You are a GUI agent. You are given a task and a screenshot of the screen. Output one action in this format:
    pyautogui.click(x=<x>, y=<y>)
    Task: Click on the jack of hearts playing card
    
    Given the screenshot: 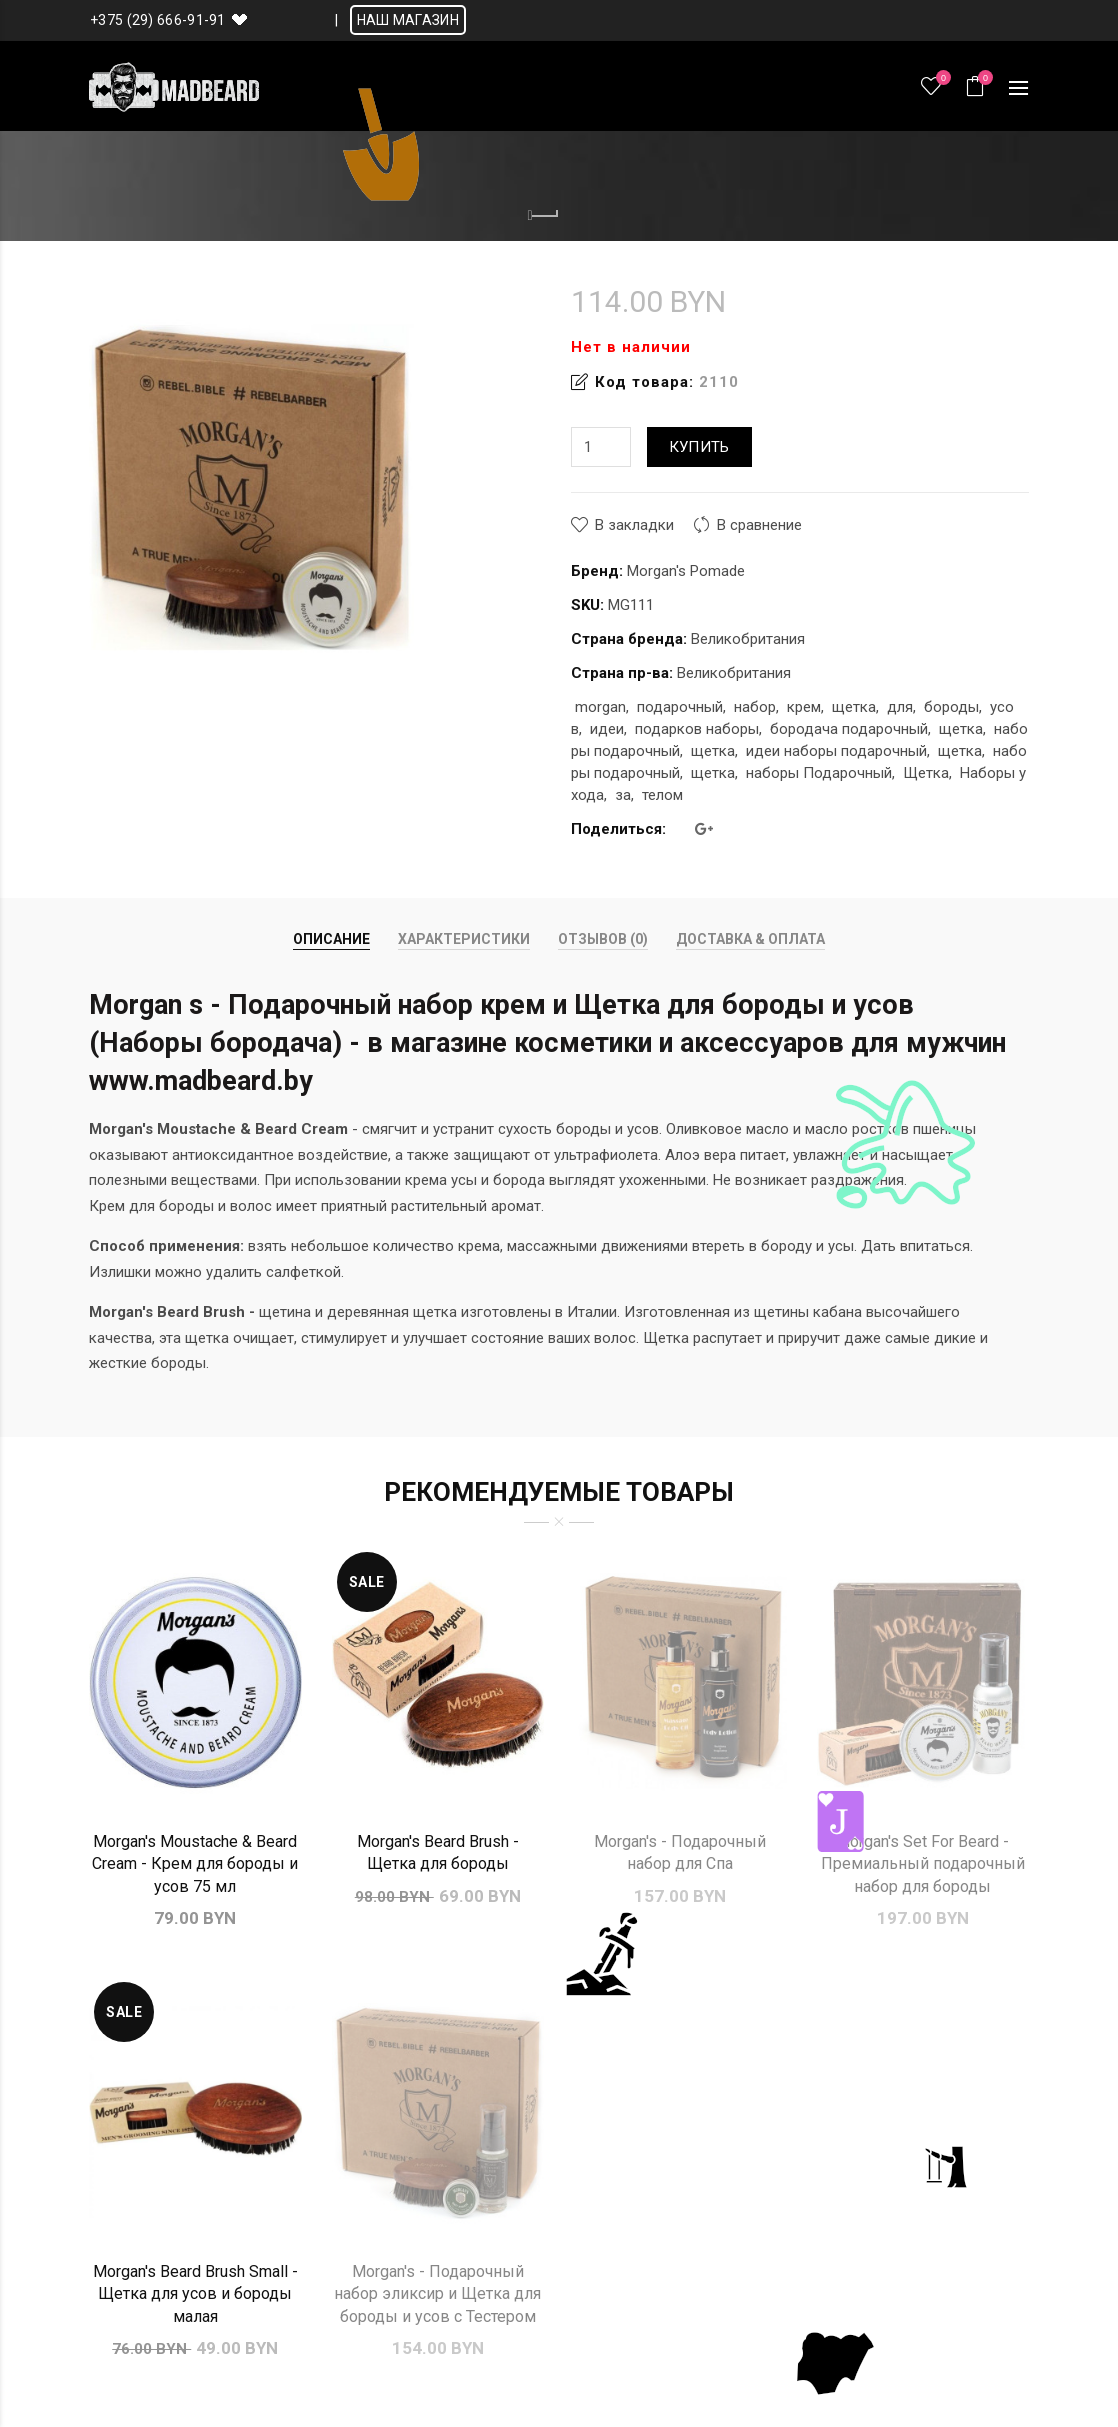 What is the action you would take?
    pyautogui.click(x=840, y=1821)
    